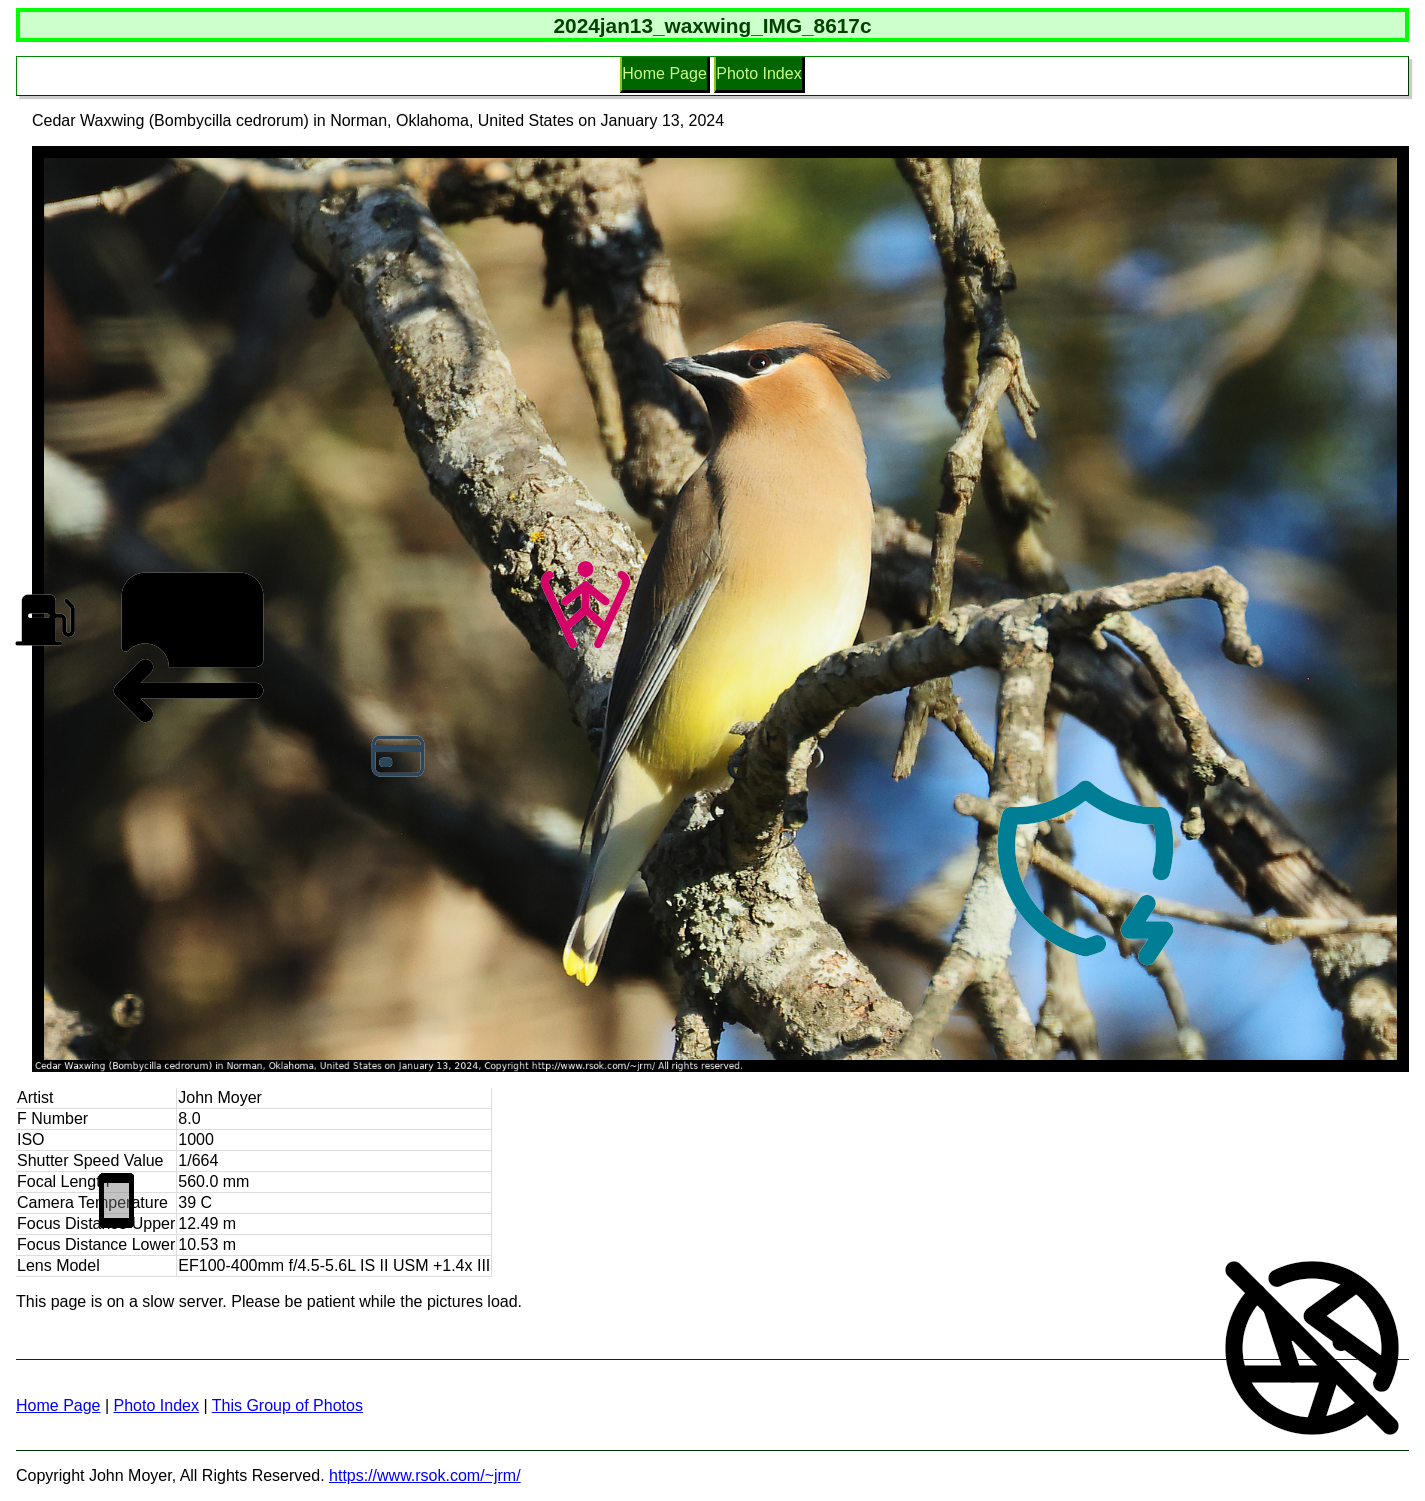 This screenshot has width=1425, height=1501. Describe the element at coordinates (1312, 1348) in the screenshot. I see `camera aperture disabled` at that location.